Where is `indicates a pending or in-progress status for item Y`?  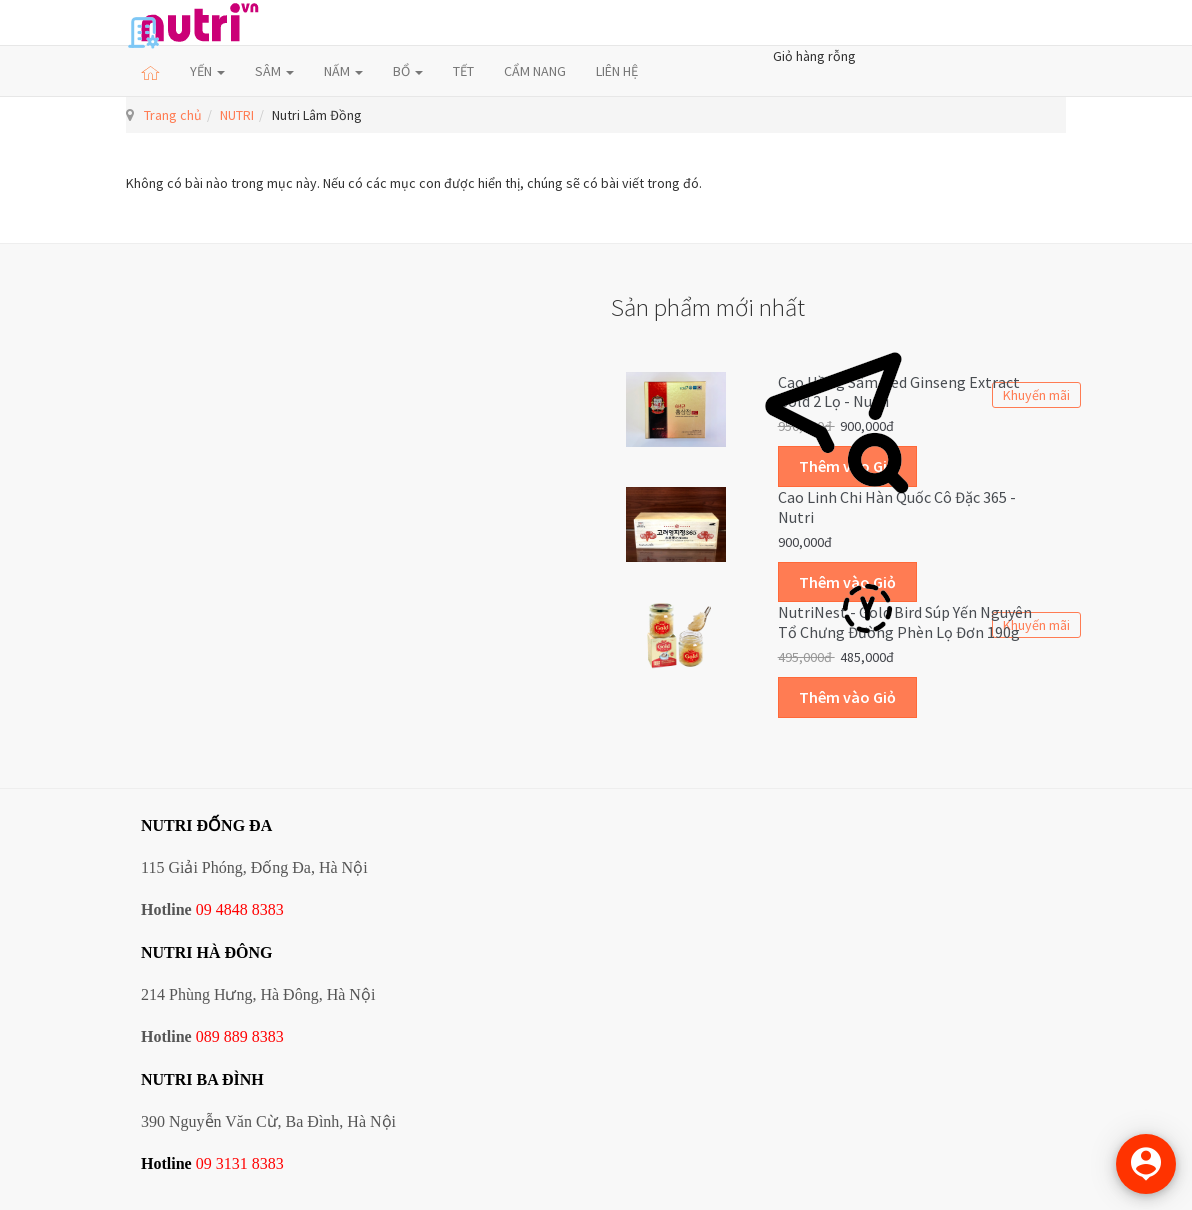 indicates a pending or in-progress status for item Y is located at coordinates (867, 608).